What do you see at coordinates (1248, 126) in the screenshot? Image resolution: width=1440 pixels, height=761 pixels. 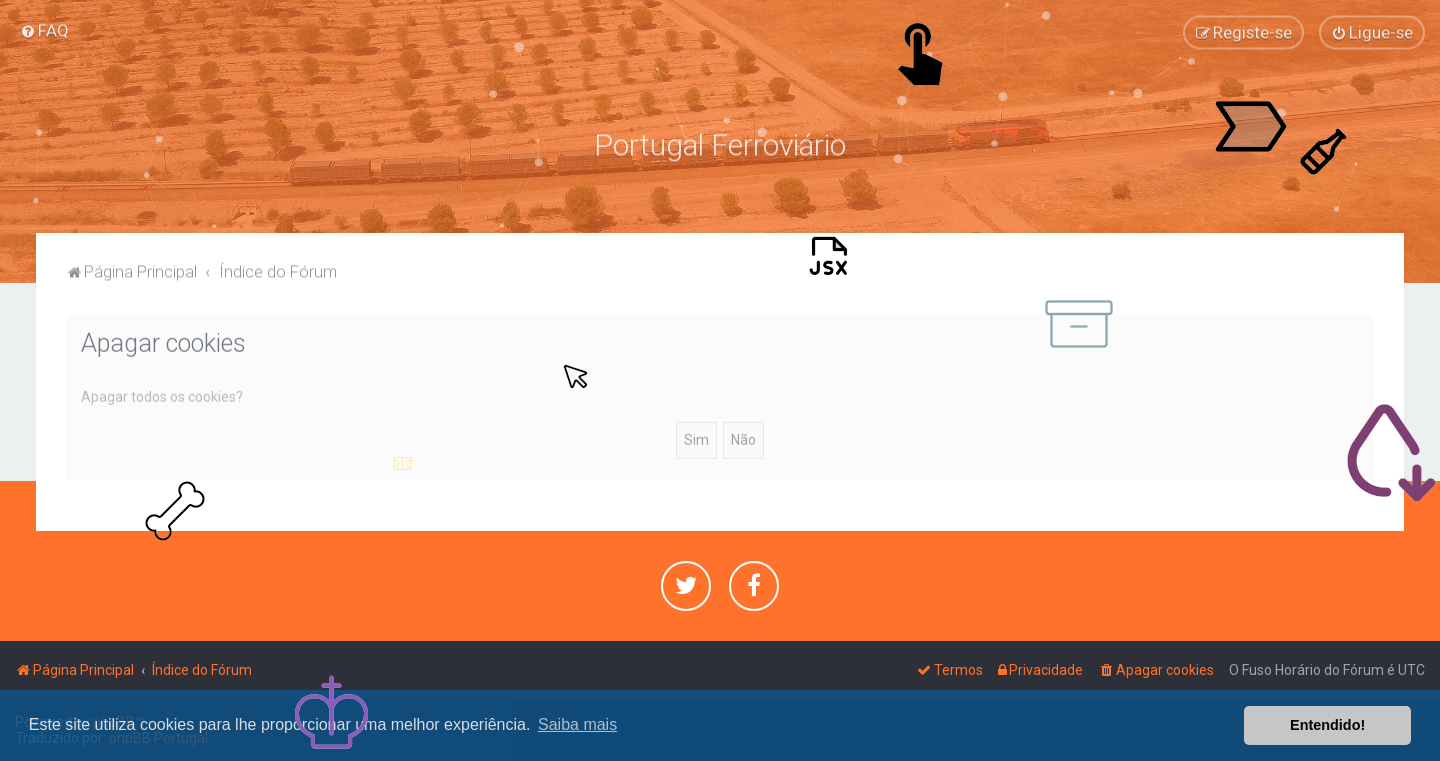 I see `apply a label or tag to an item` at bounding box center [1248, 126].